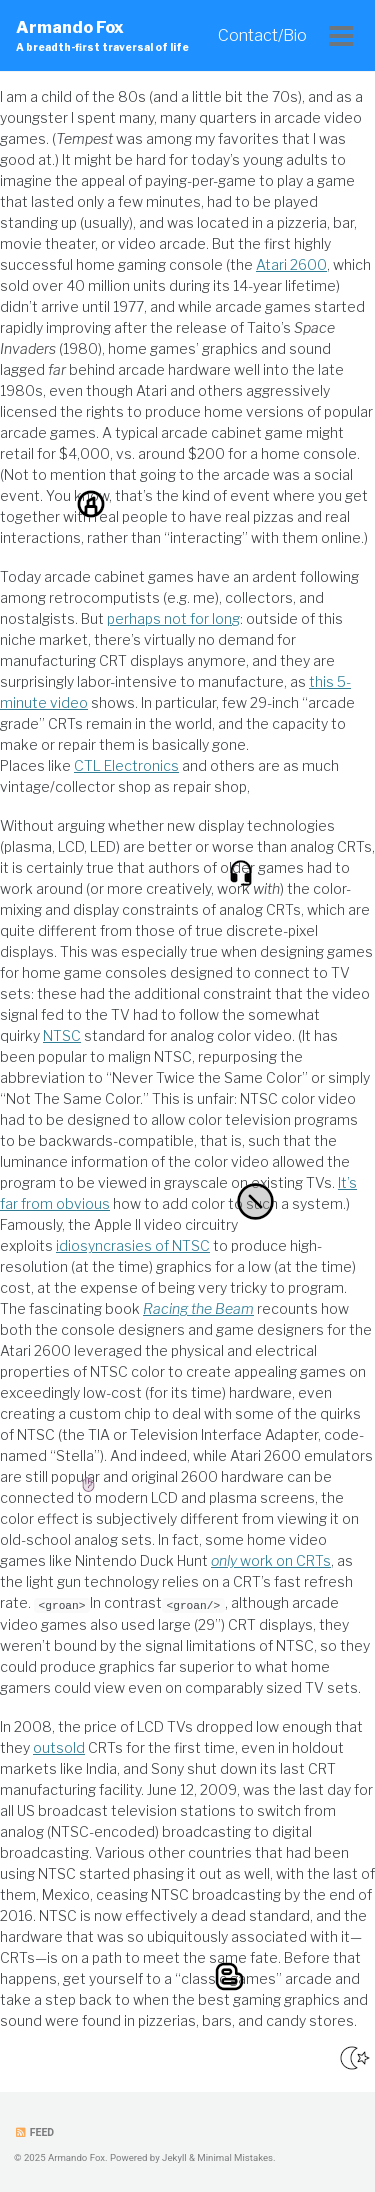 This screenshot has width=375, height=2192. I want to click on open blogger app, so click(229, 1976).